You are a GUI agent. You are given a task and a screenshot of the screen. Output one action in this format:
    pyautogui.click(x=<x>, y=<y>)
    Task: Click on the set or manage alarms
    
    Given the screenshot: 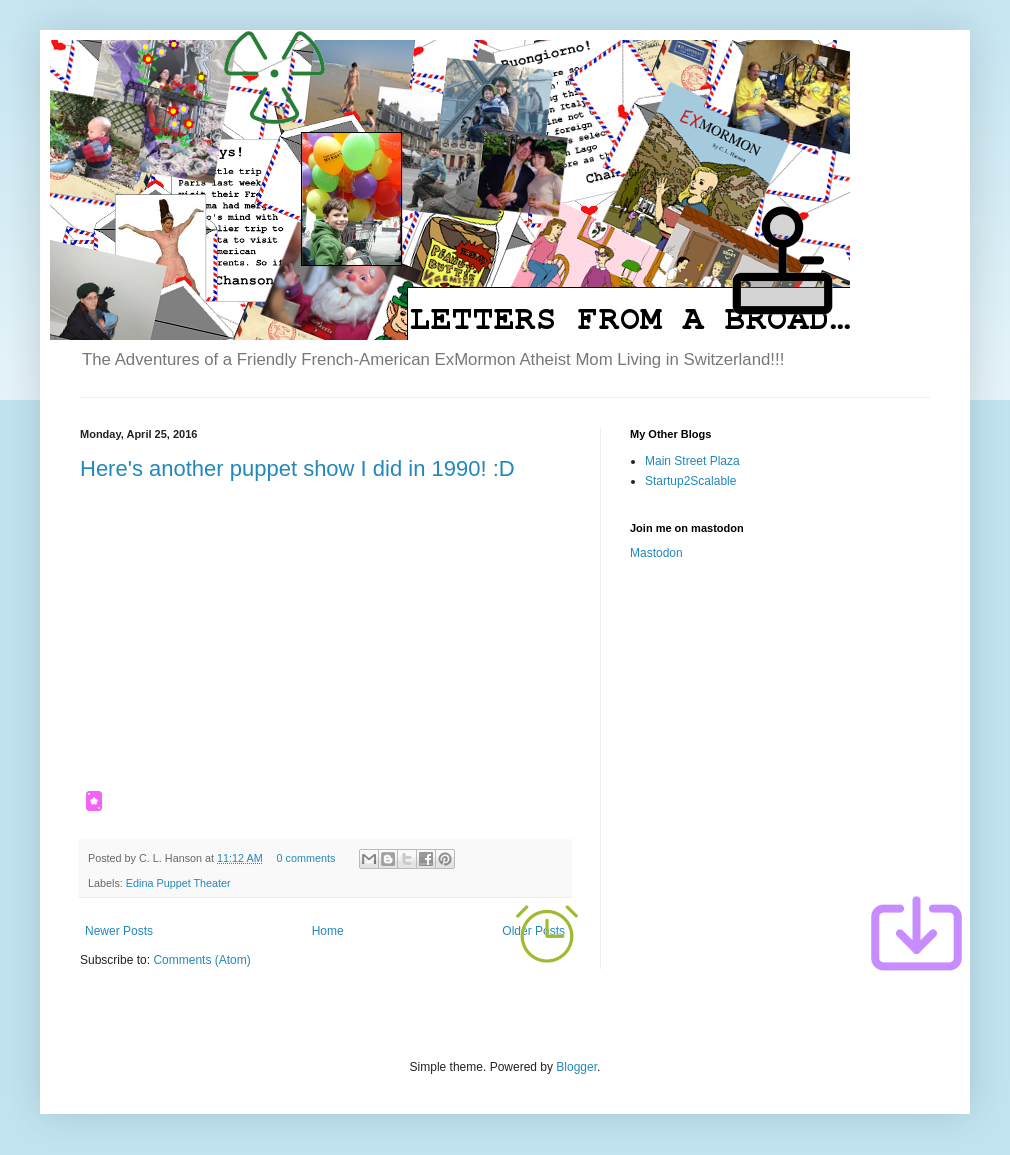 What is the action you would take?
    pyautogui.click(x=547, y=934)
    